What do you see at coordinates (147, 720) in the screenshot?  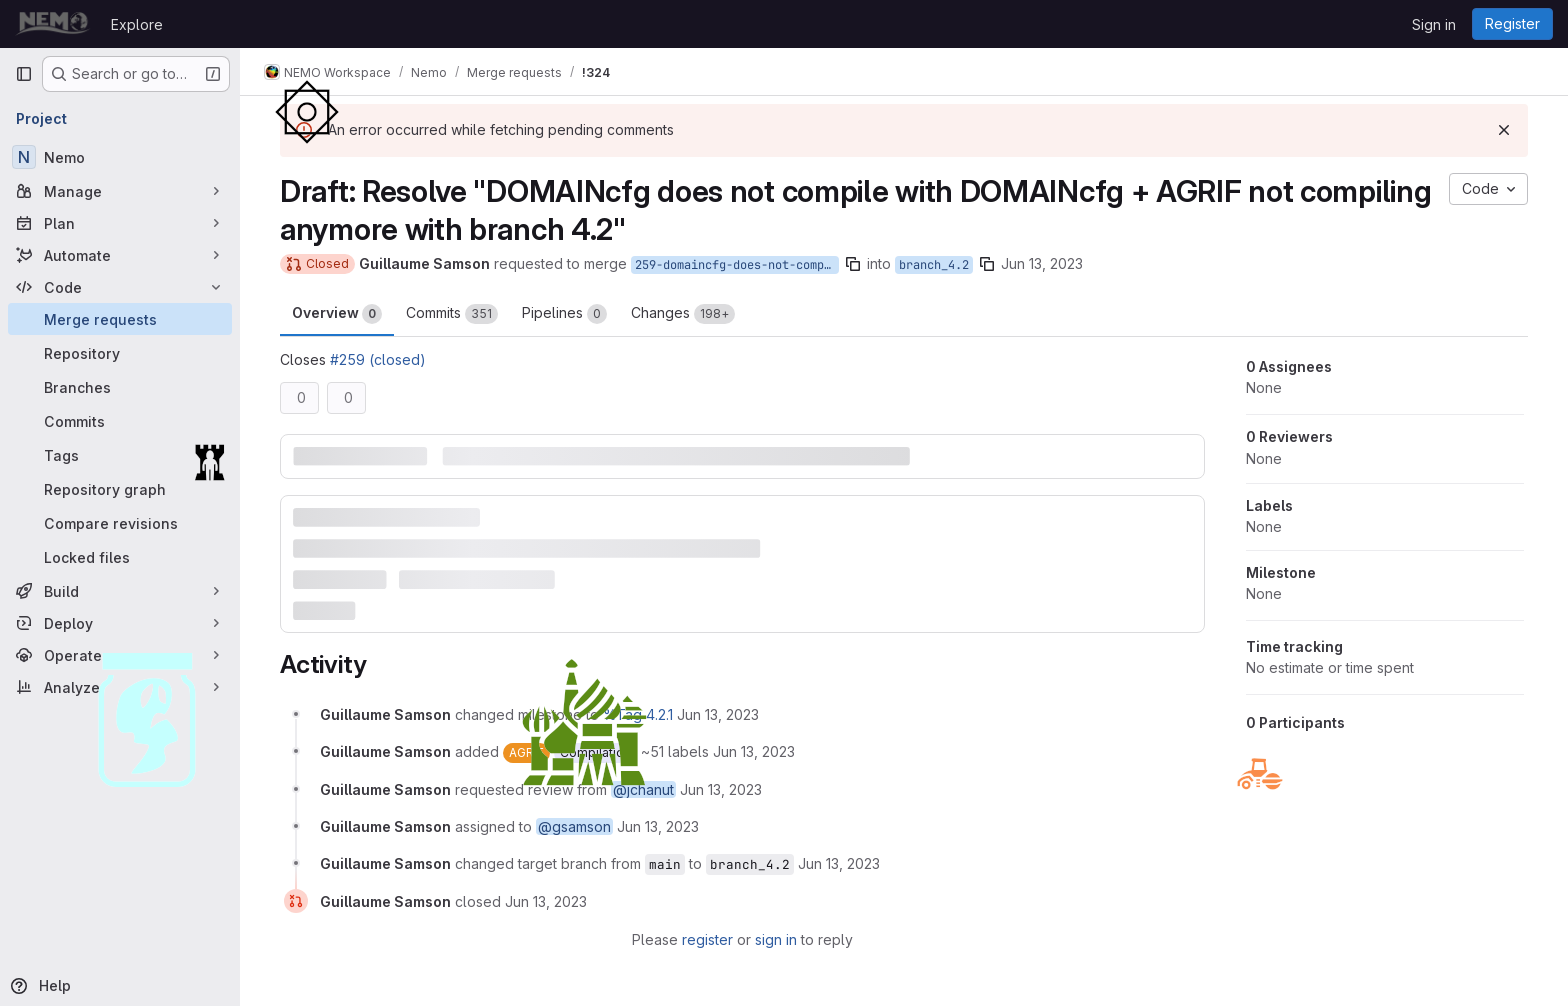 I see `collect or capture a shadow creature` at bounding box center [147, 720].